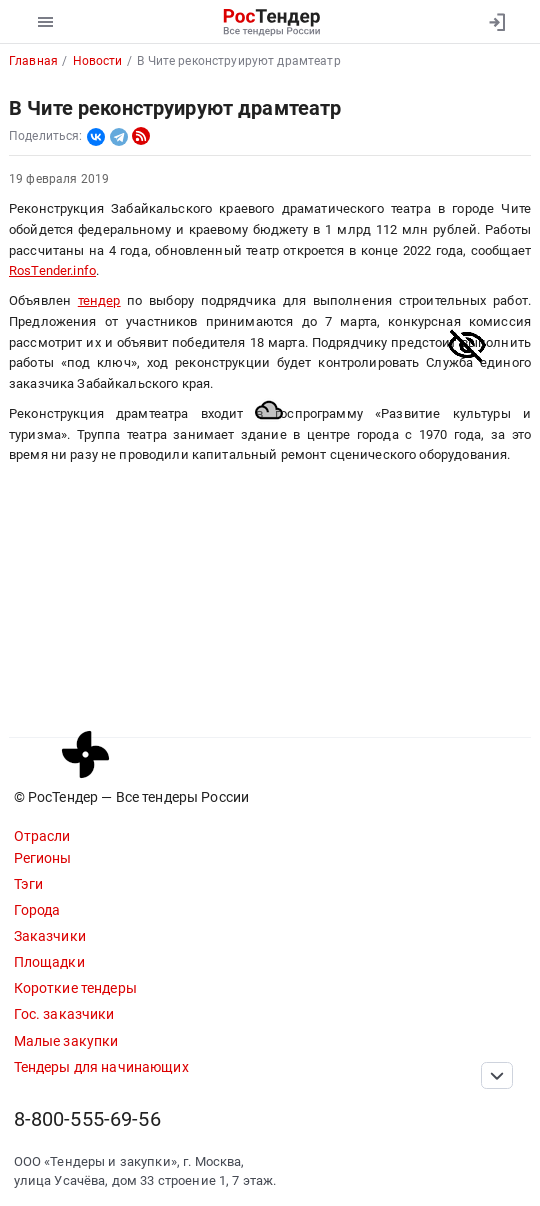  Describe the element at coordinates (85, 754) in the screenshot. I see `toggle fan or ventilation control` at that location.